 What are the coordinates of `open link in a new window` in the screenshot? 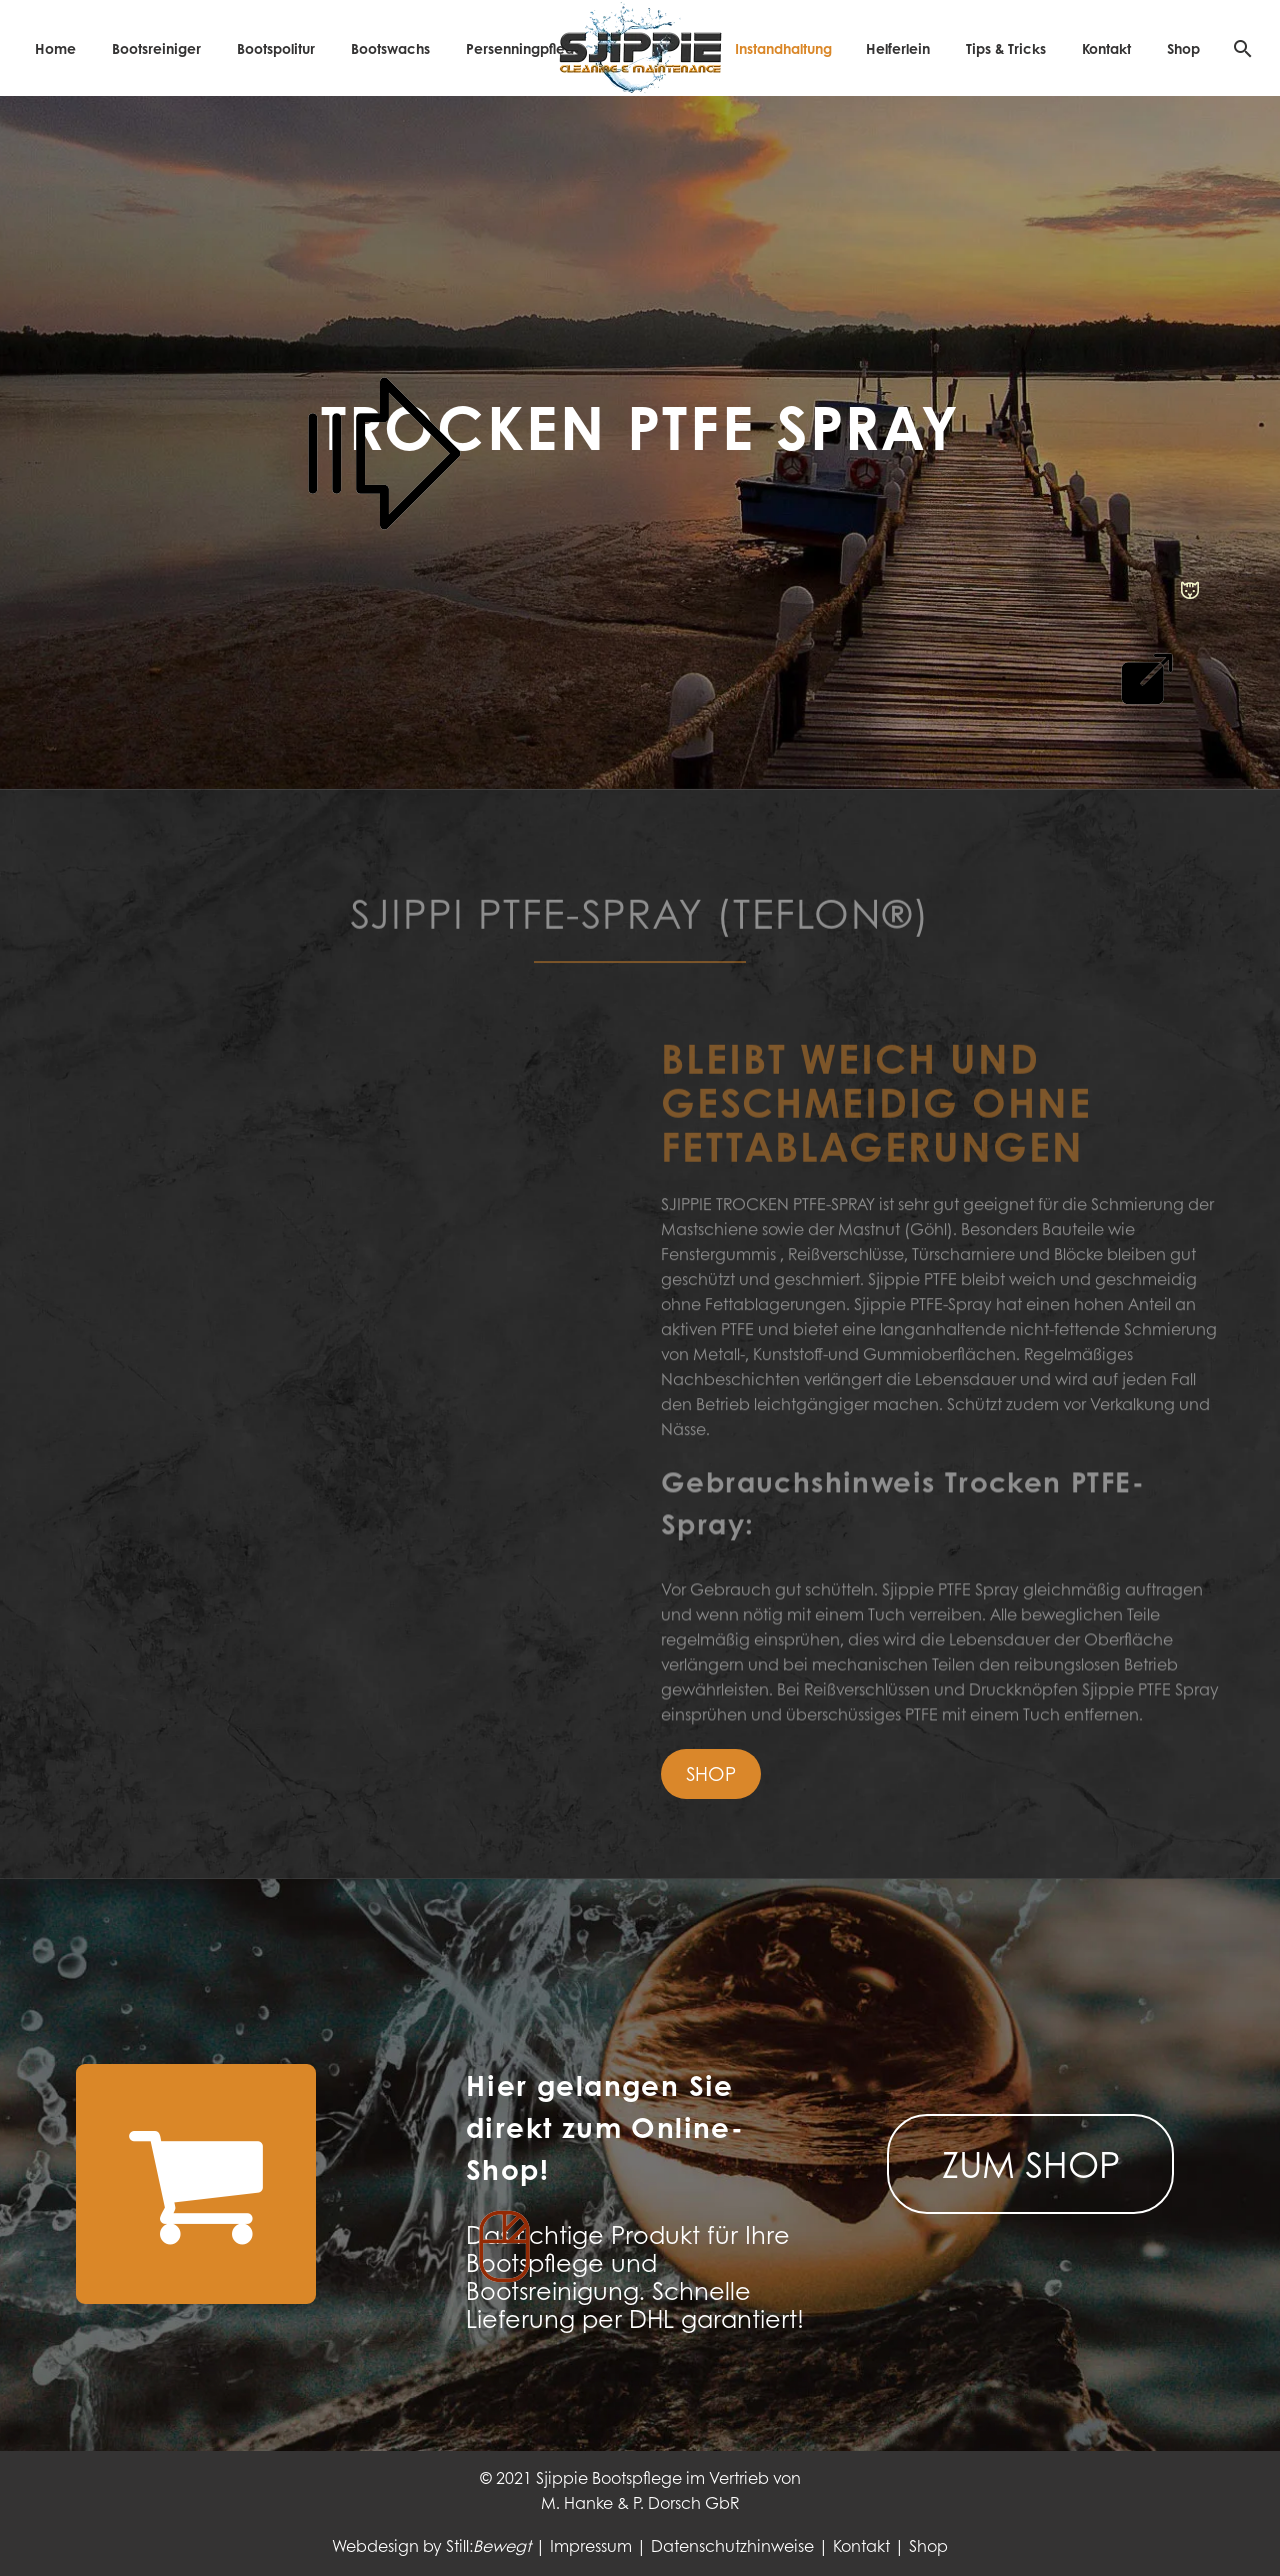 It's located at (1147, 679).